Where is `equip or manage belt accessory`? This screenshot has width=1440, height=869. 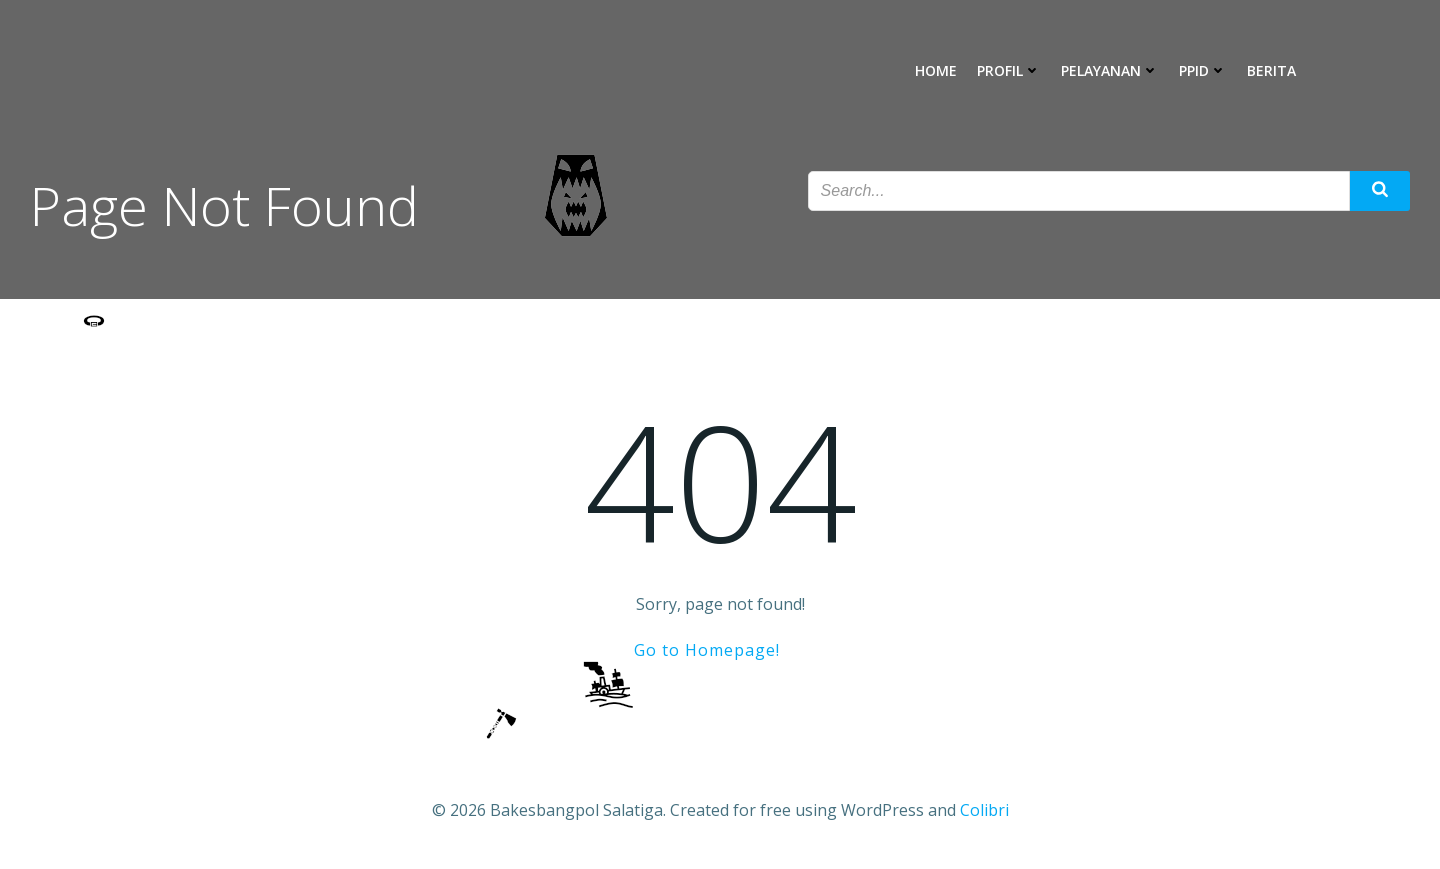 equip or manage belt accessory is located at coordinates (94, 321).